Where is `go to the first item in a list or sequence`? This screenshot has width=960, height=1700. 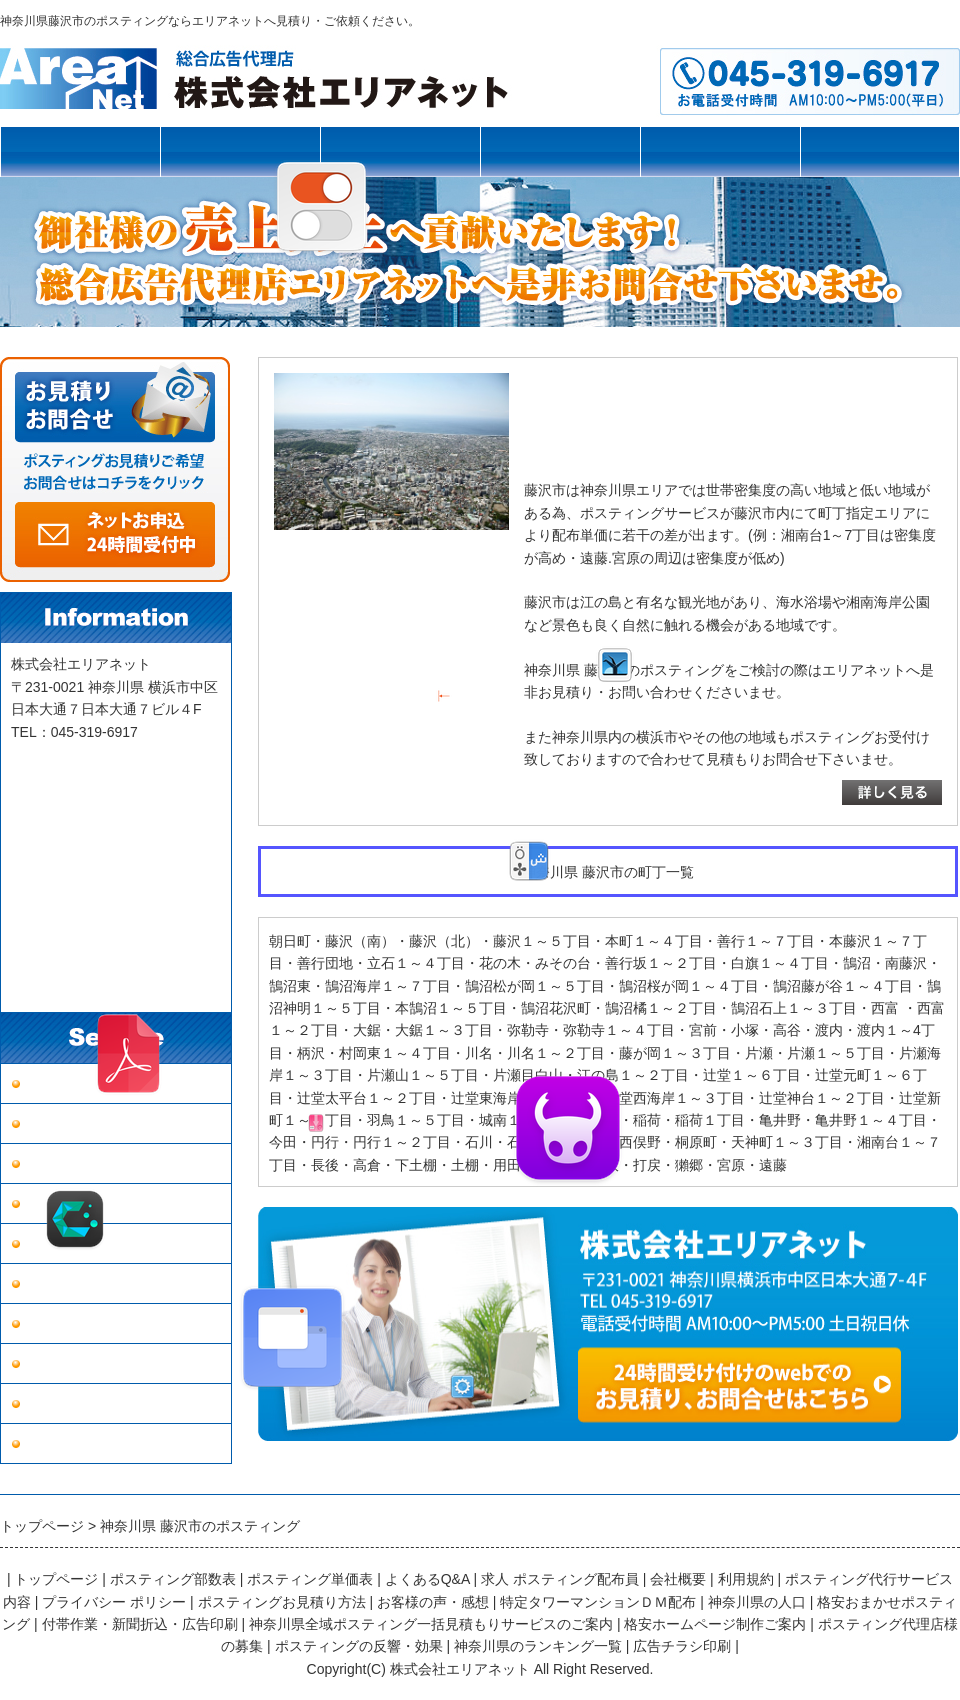 go to the first item in a list or sequence is located at coordinates (444, 696).